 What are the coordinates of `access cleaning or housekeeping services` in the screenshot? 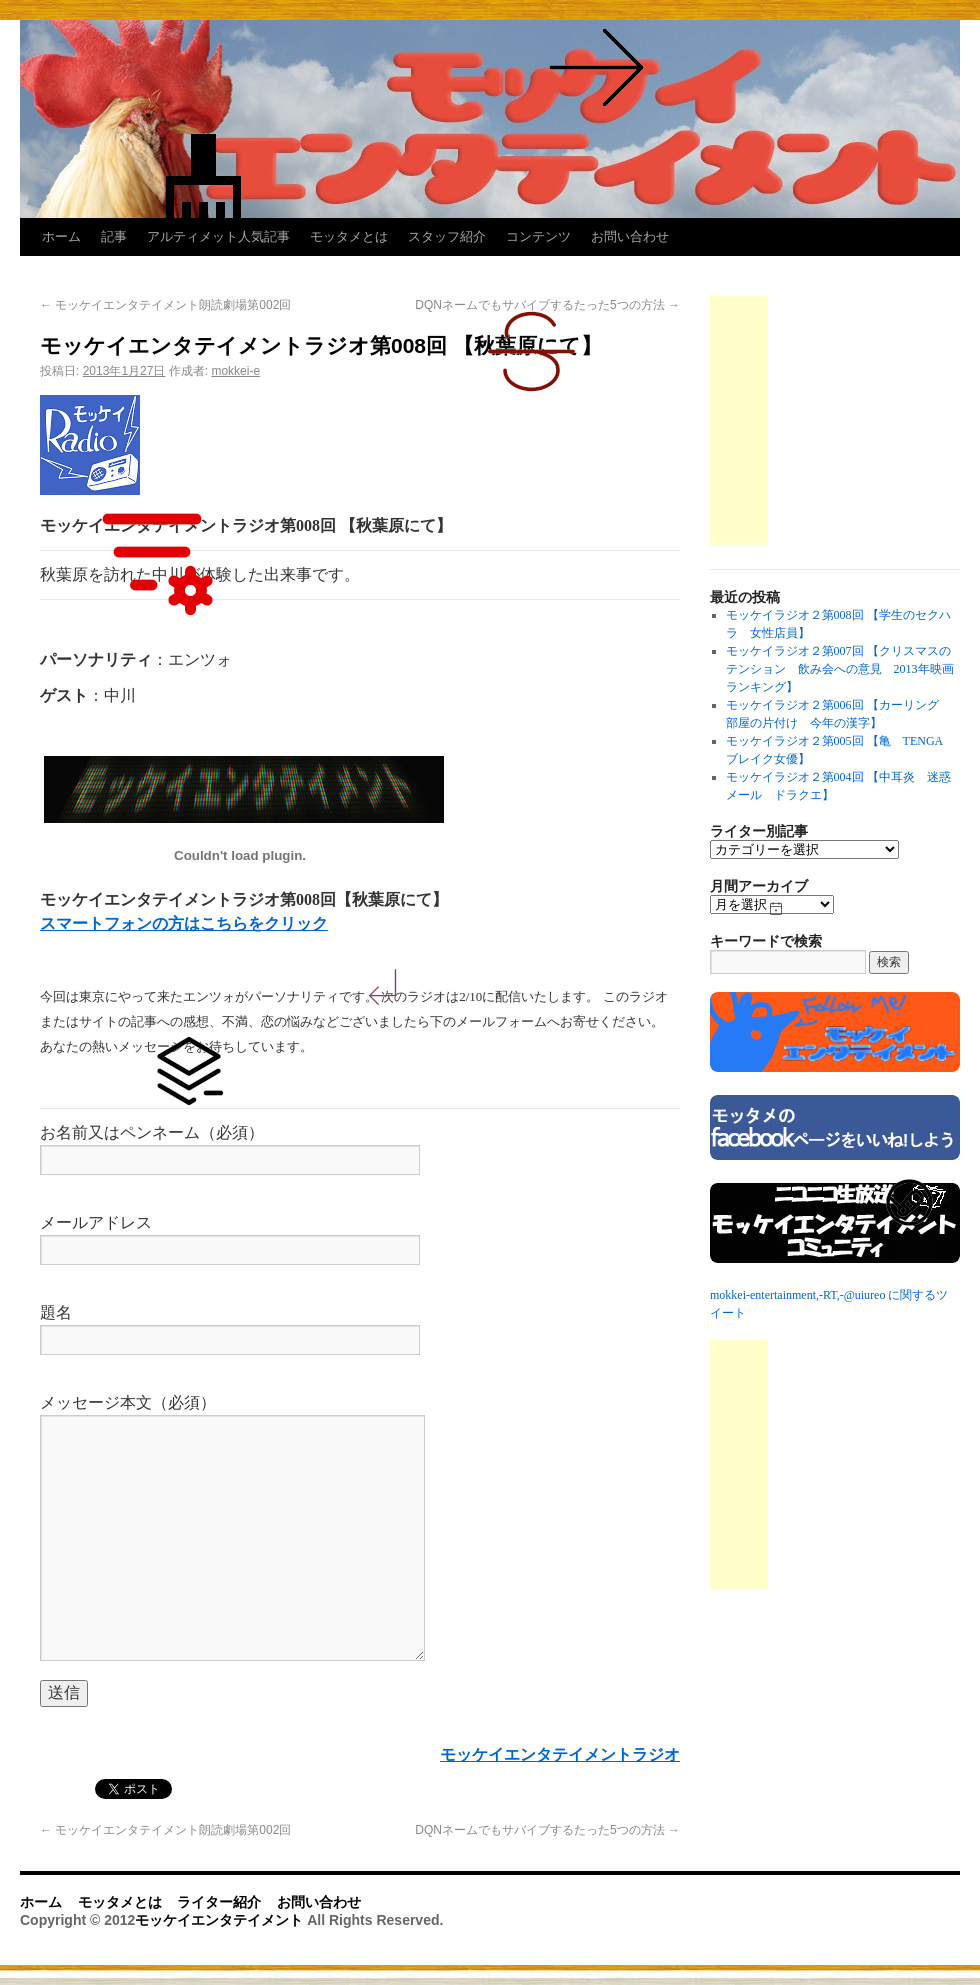 It's located at (203, 180).